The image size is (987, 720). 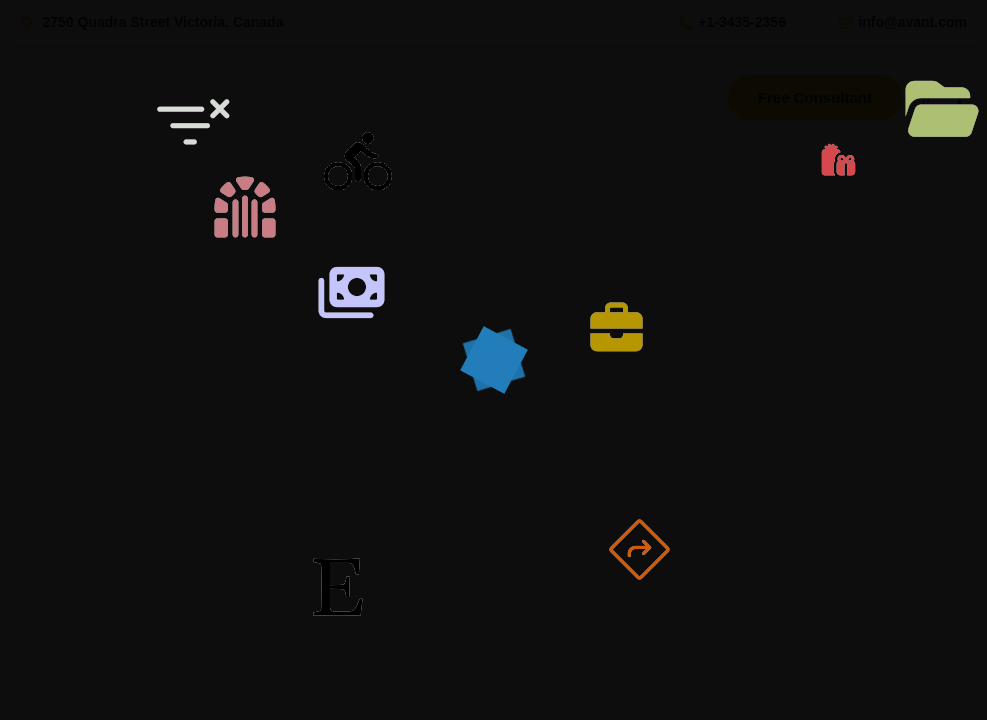 I want to click on access work or business-related content, so click(x=616, y=328).